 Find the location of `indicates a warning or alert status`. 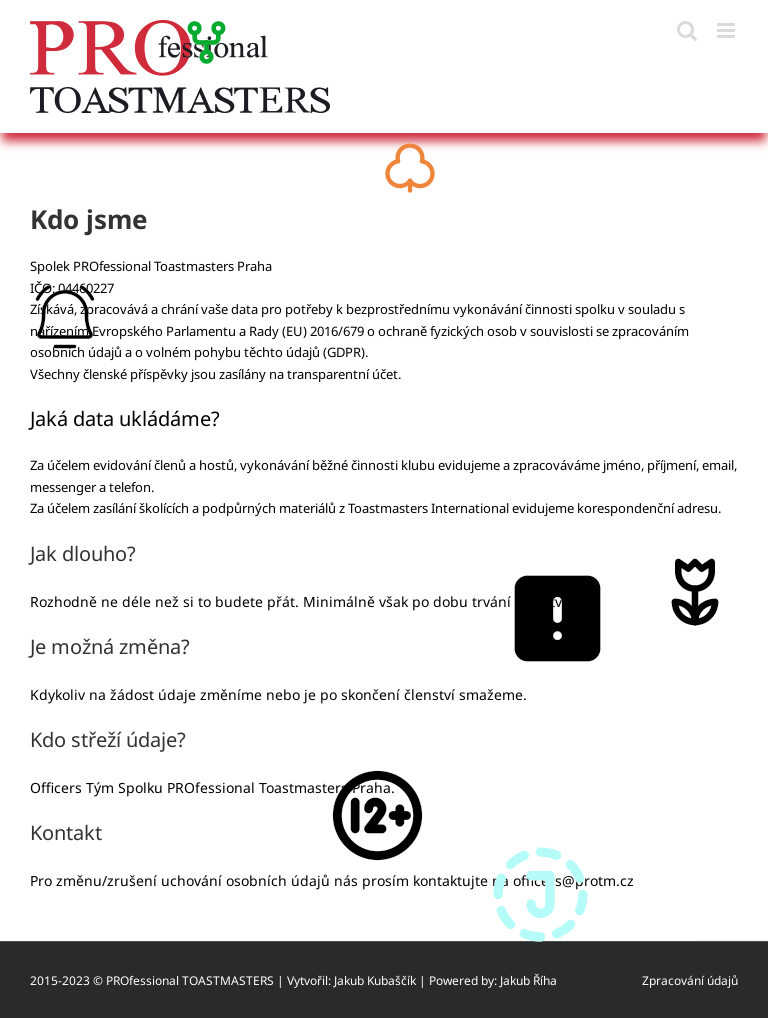

indicates a warning or alert status is located at coordinates (557, 618).